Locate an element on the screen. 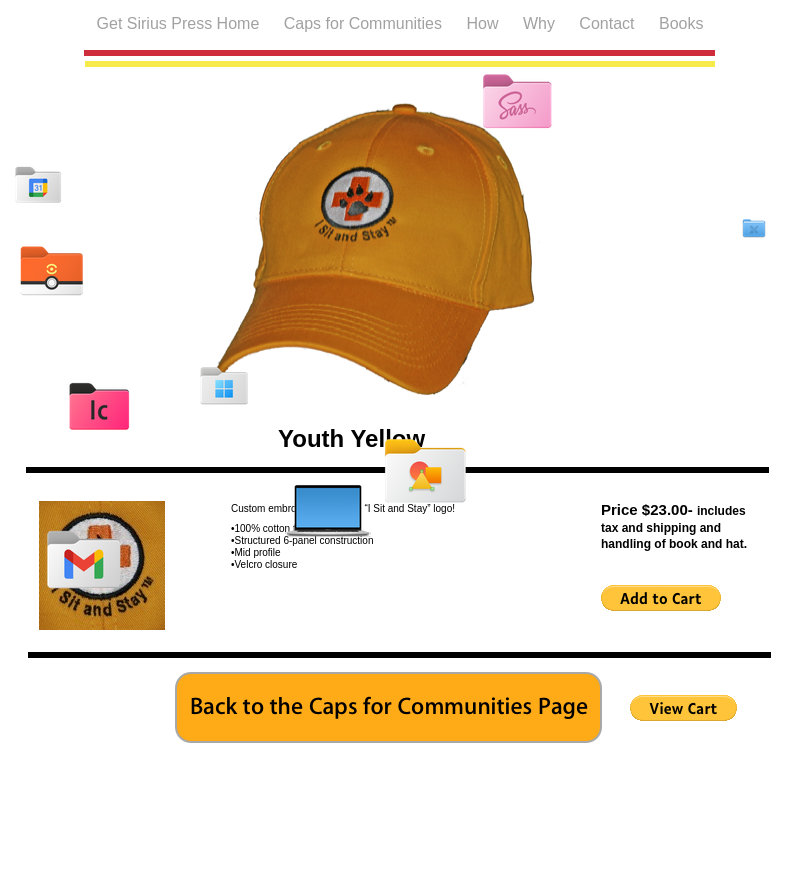 This screenshot has width=800, height=894. open folder containing google calendar files is located at coordinates (38, 186).